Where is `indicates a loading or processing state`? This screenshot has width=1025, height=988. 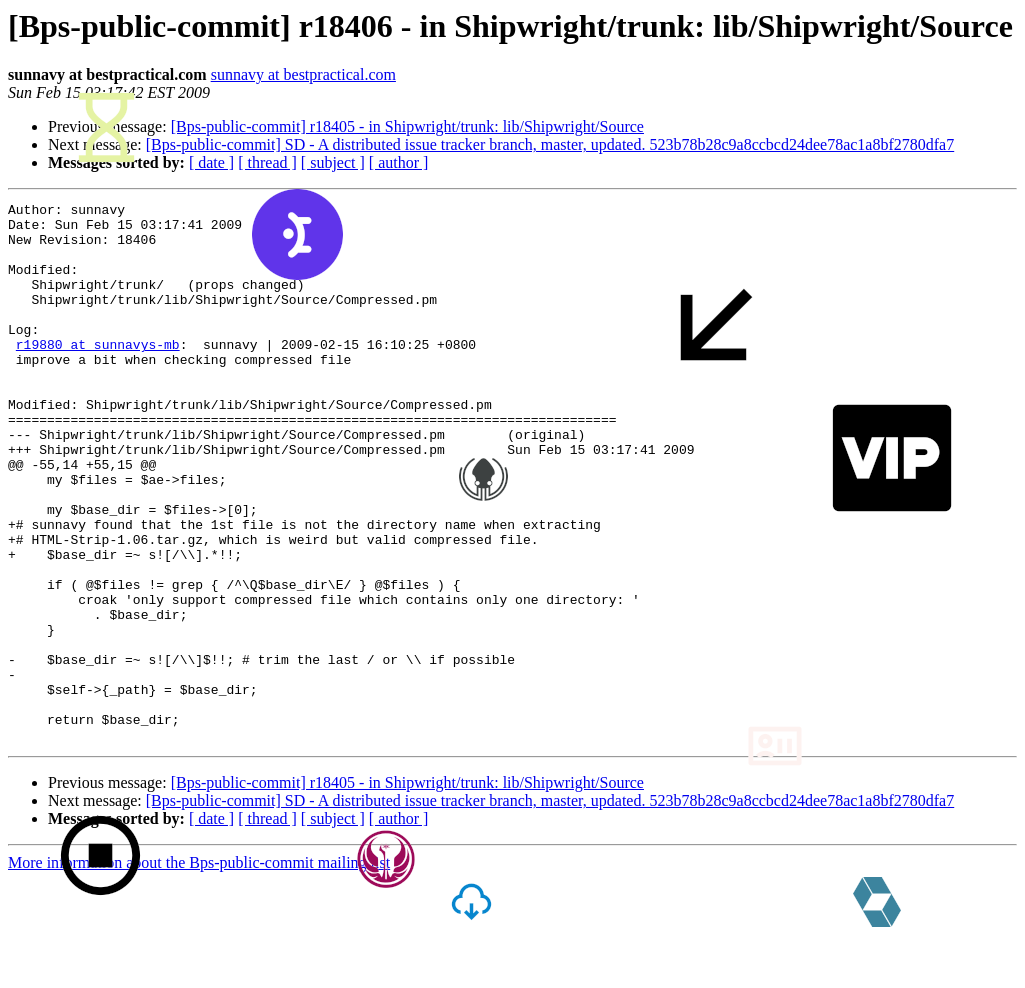 indicates a loading or processing state is located at coordinates (106, 127).